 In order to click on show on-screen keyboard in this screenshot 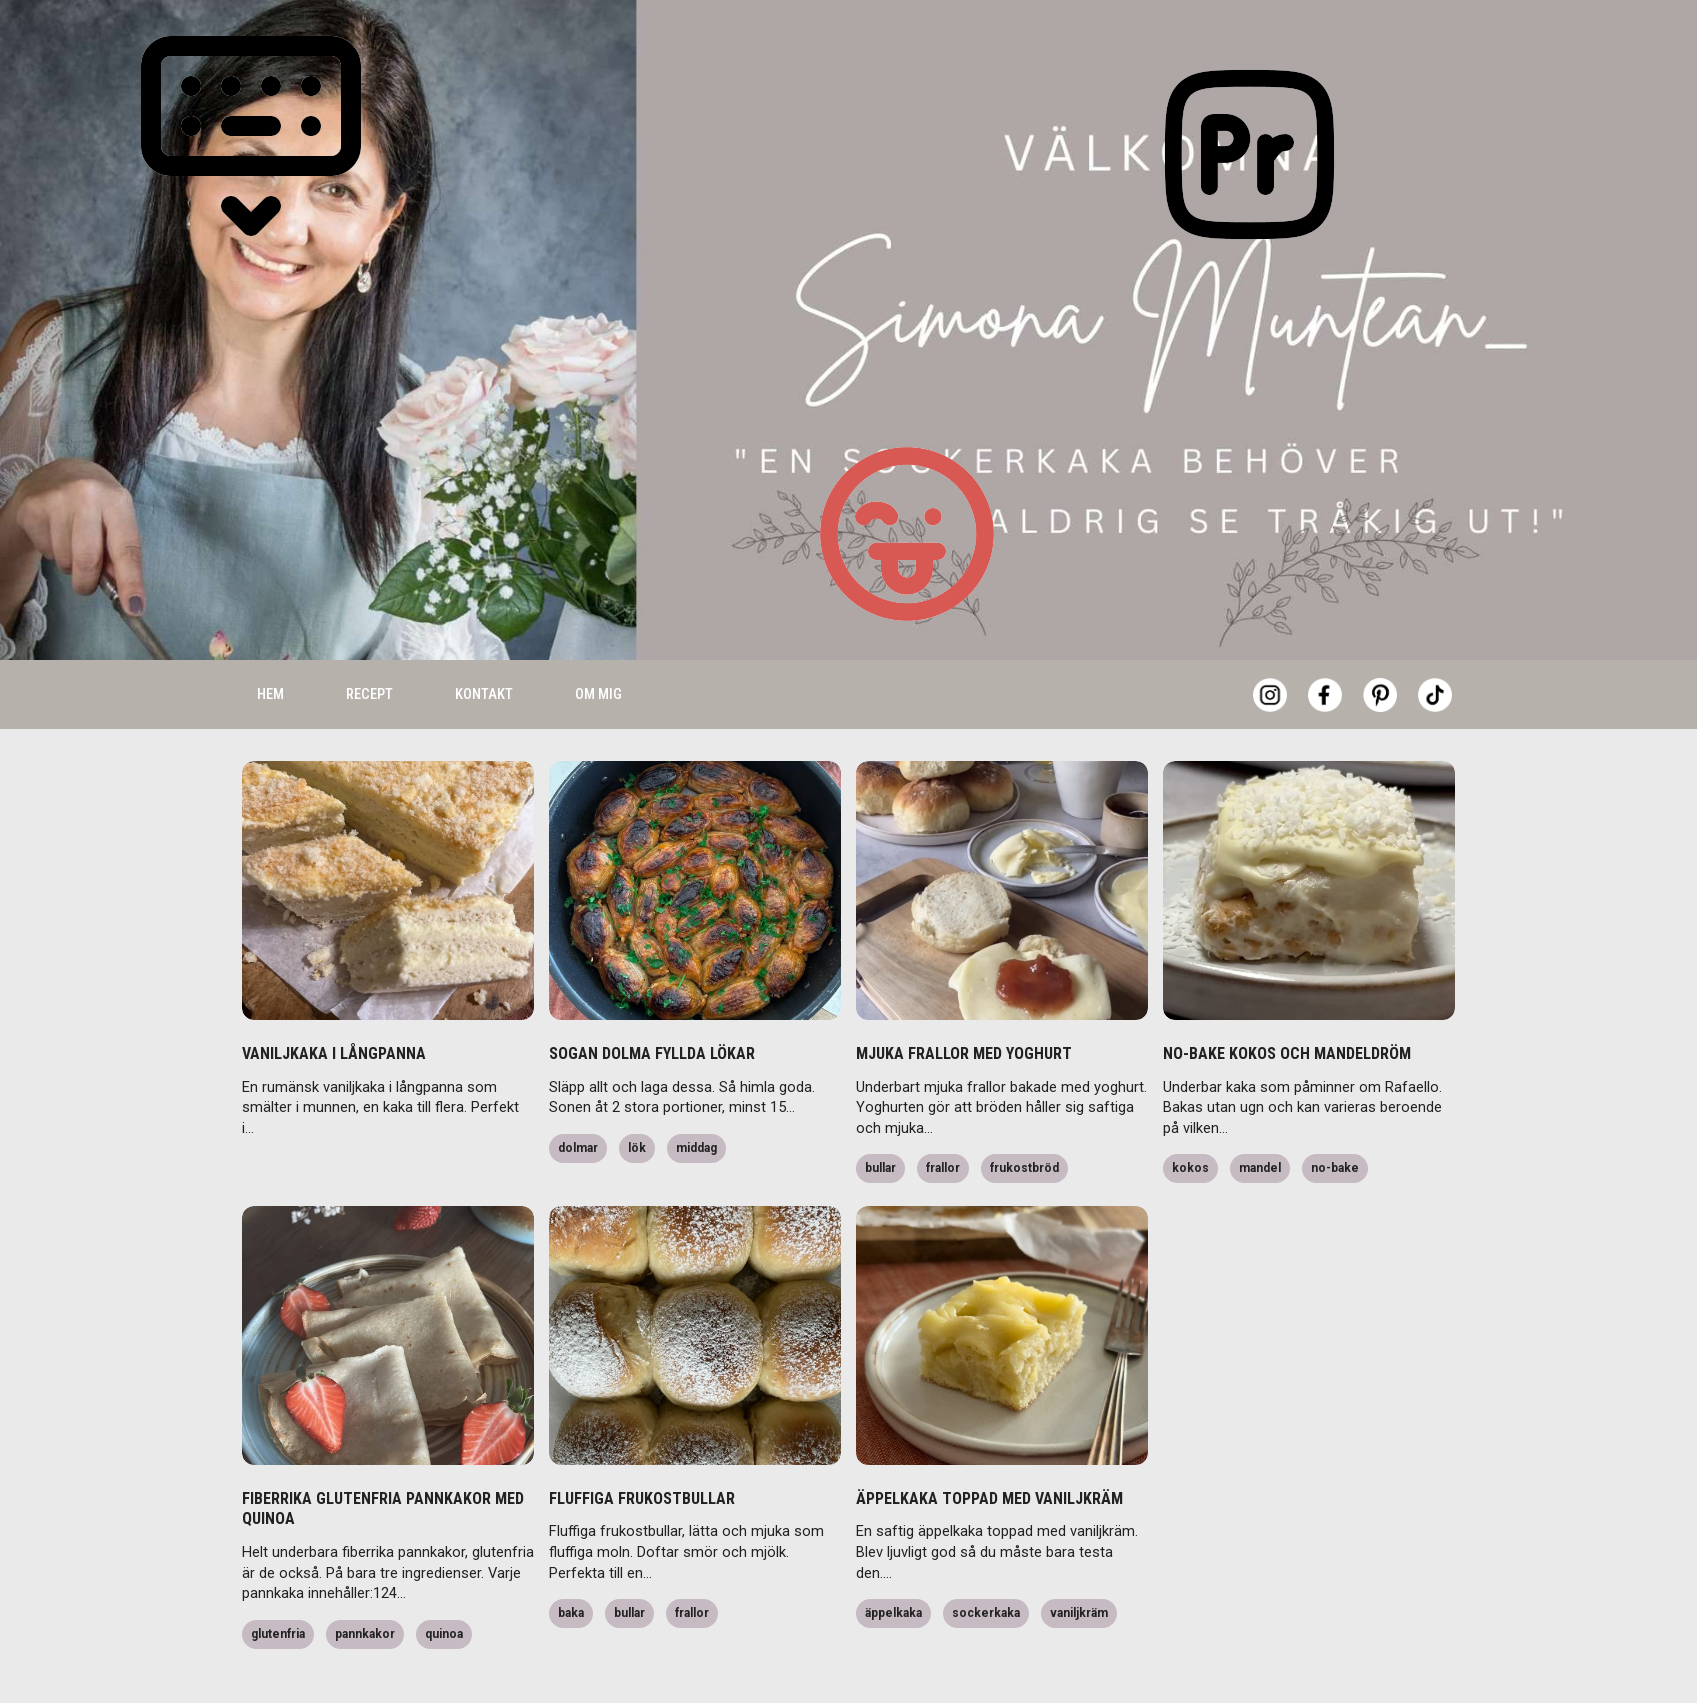, I will do `click(251, 136)`.